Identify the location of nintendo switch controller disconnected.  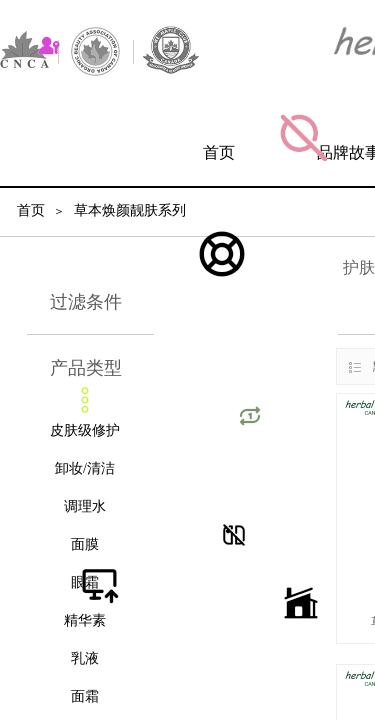
(234, 535).